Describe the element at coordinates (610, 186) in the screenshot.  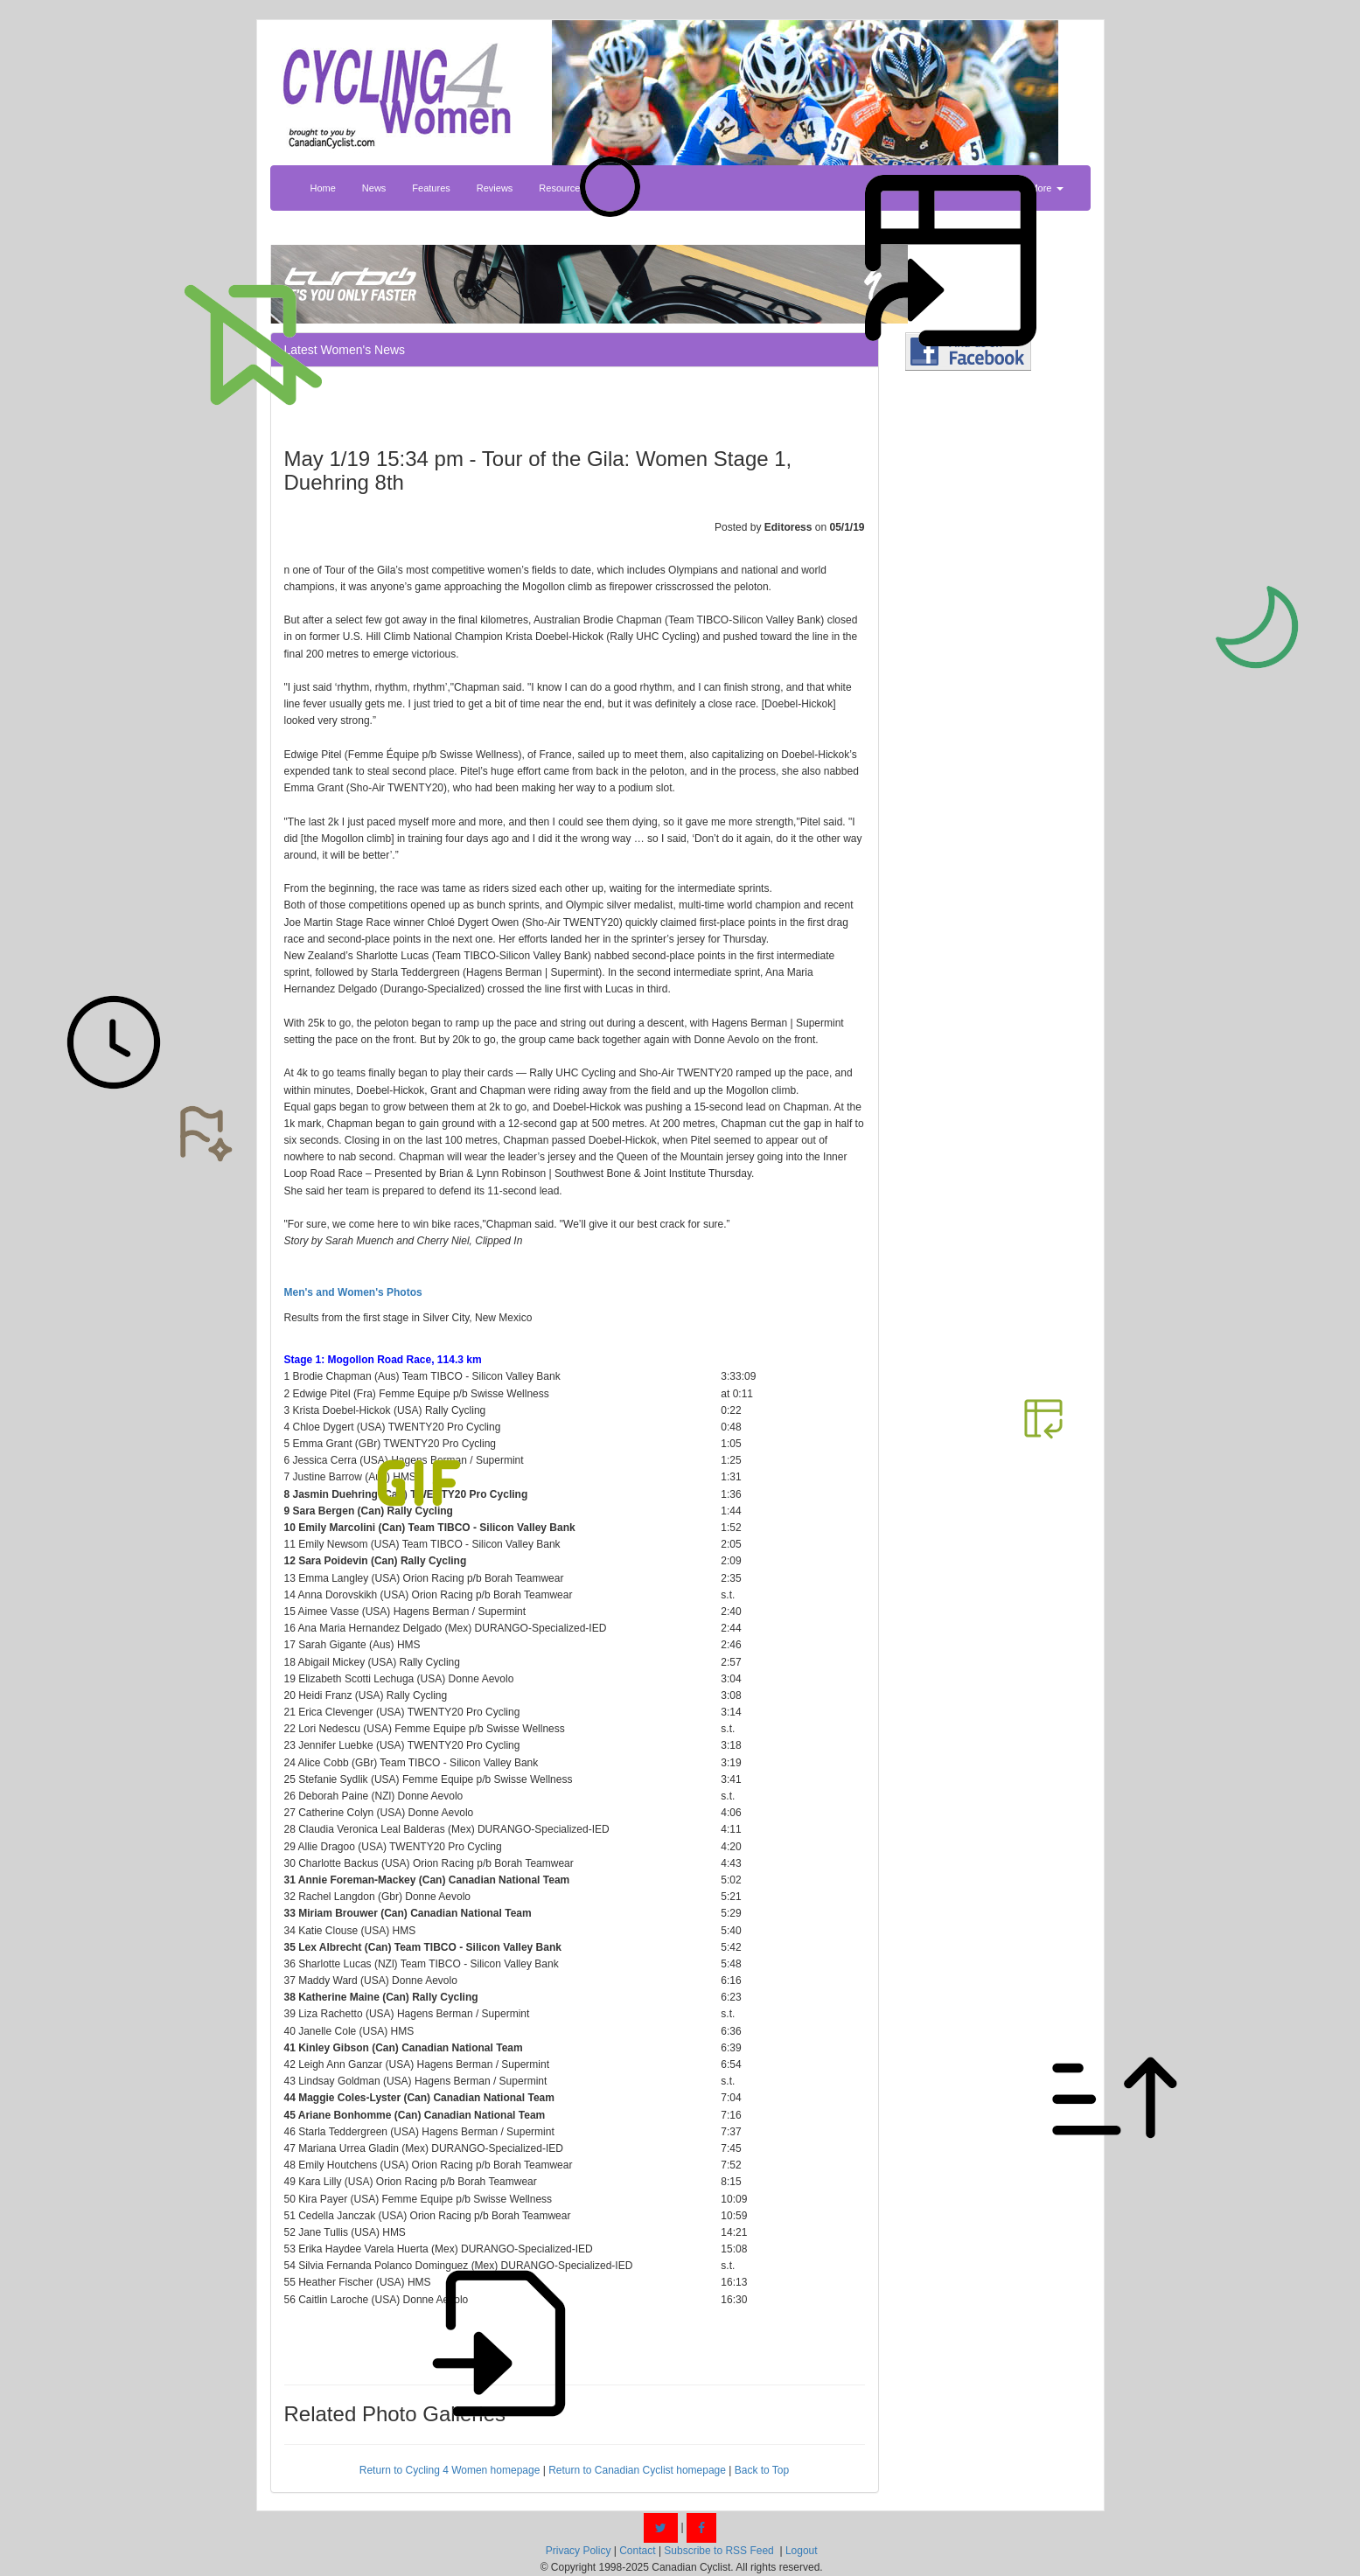
I see `unselected radio button or checkbox option` at that location.